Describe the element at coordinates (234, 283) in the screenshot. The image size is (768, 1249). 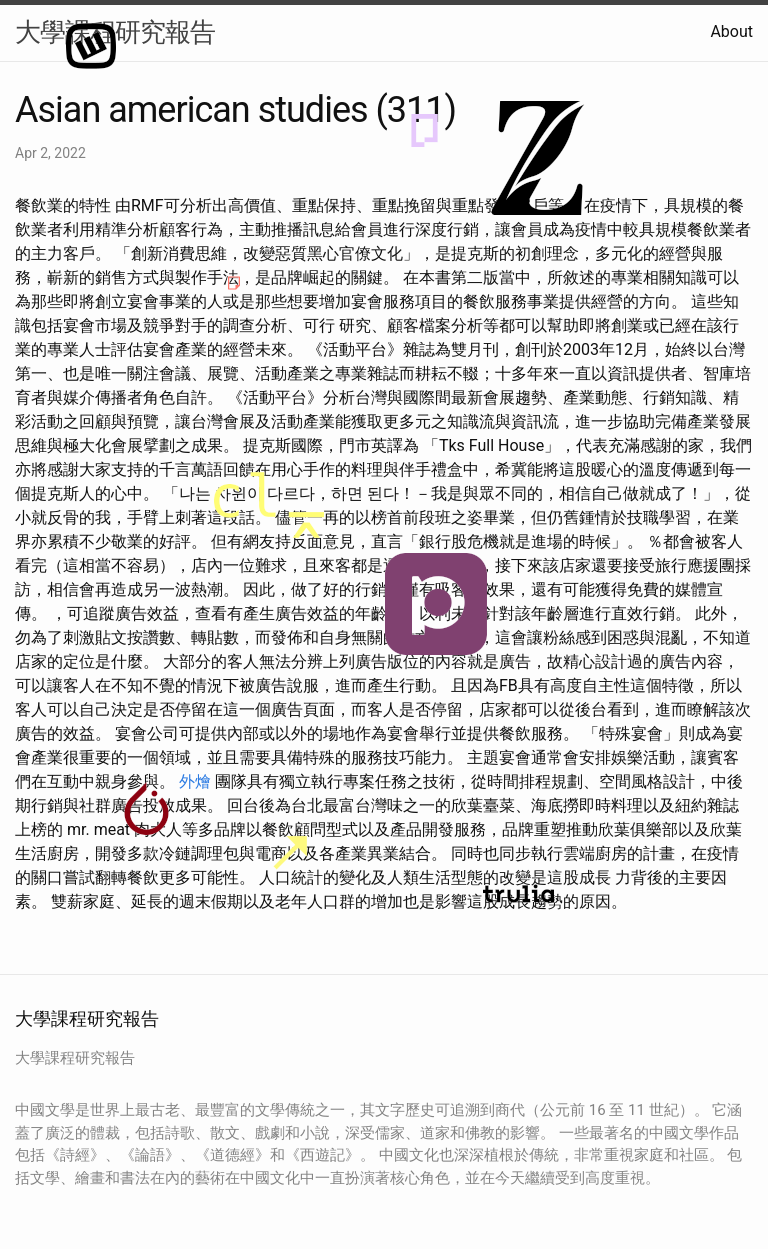
I see `view or open a document` at that location.